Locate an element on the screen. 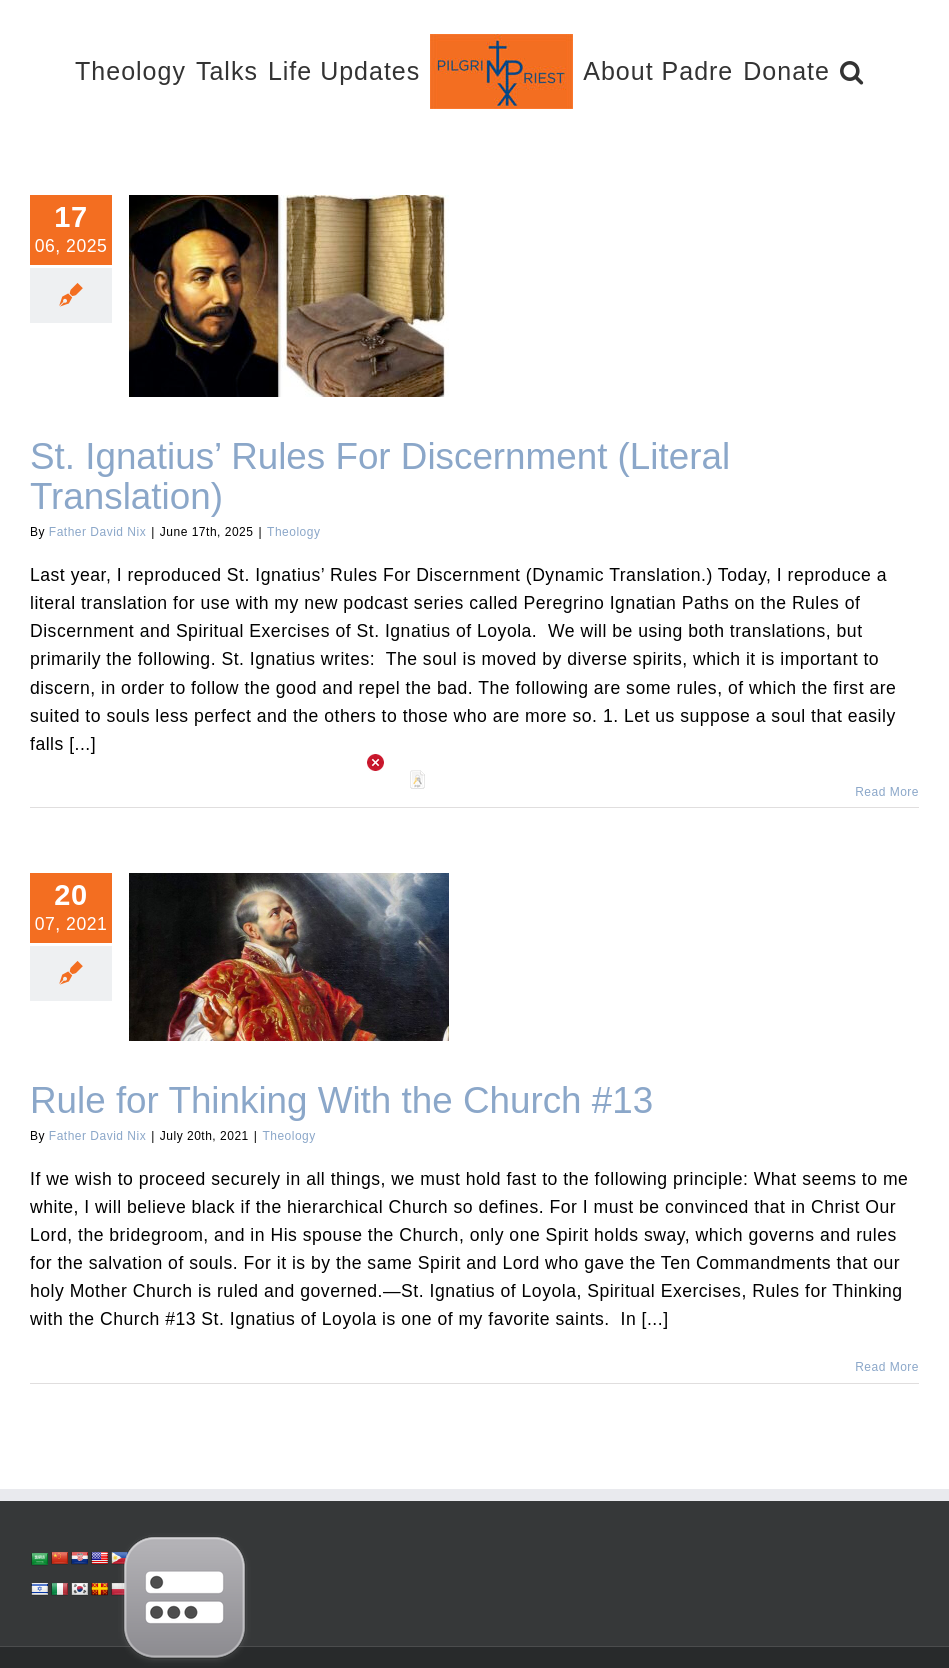 This screenshot has width=949, height=1668. a PGP encryption key file is located at coordinates (417, 779).